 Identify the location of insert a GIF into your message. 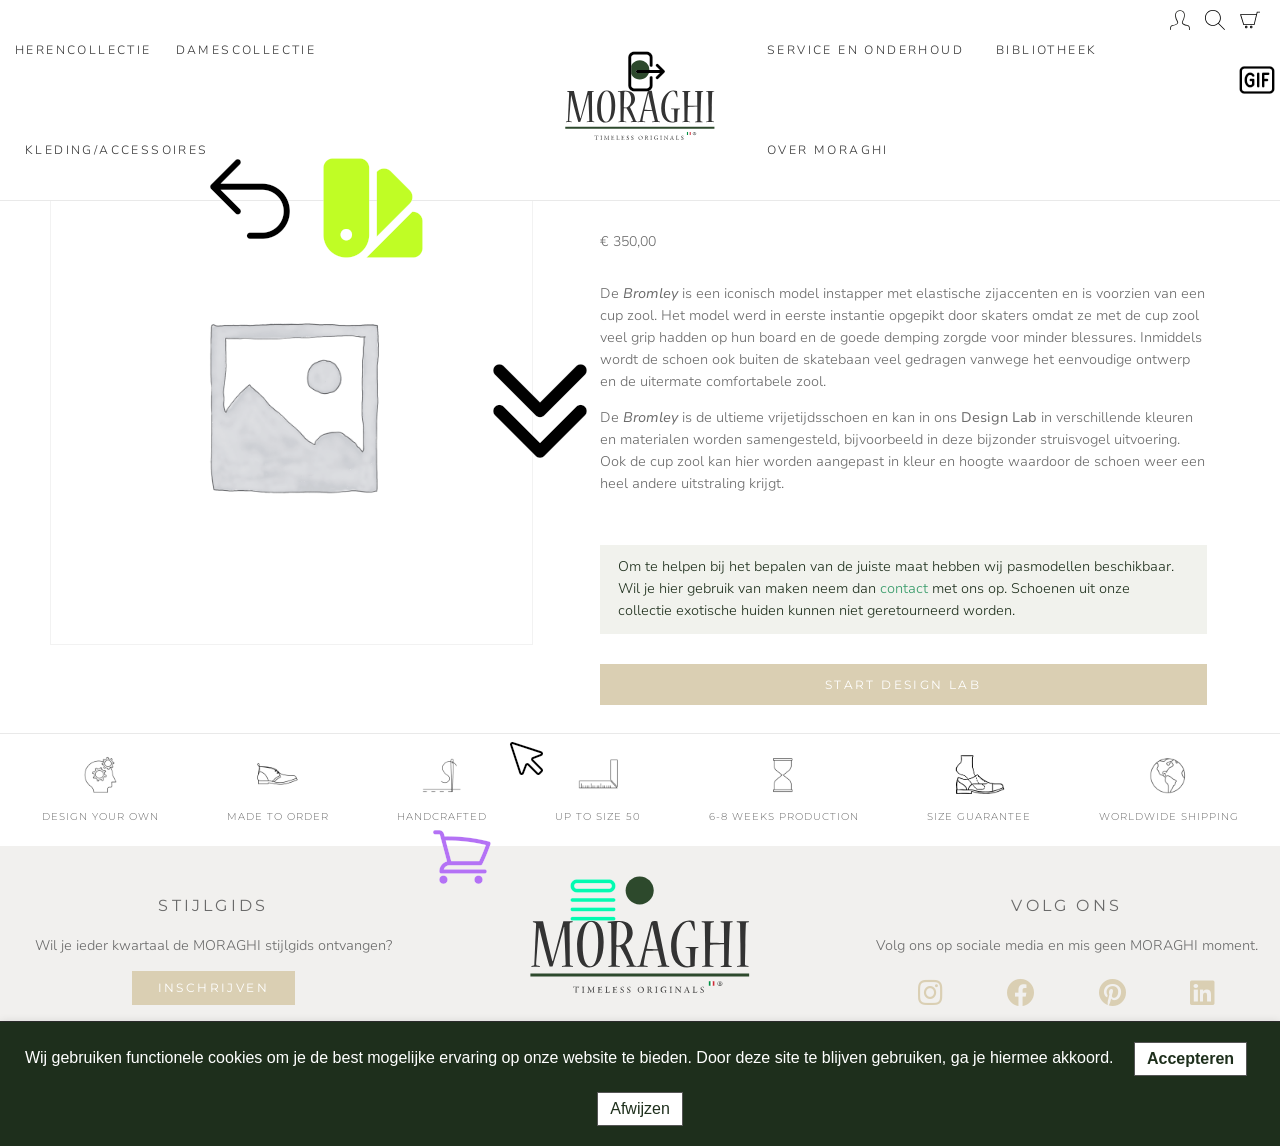
(1257, 80).